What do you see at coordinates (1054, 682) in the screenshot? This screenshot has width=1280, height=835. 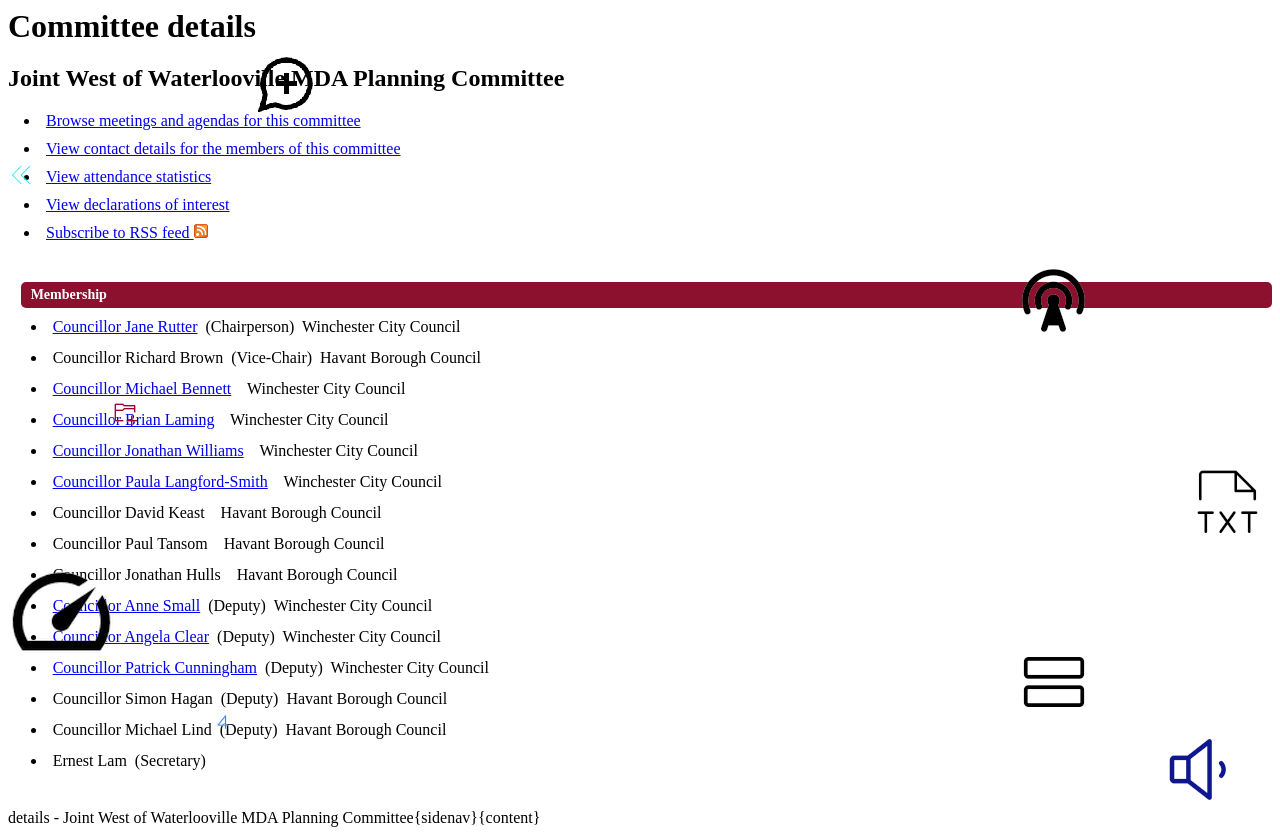 I see `switch to row view layout` at bounding box center [1054, 682].